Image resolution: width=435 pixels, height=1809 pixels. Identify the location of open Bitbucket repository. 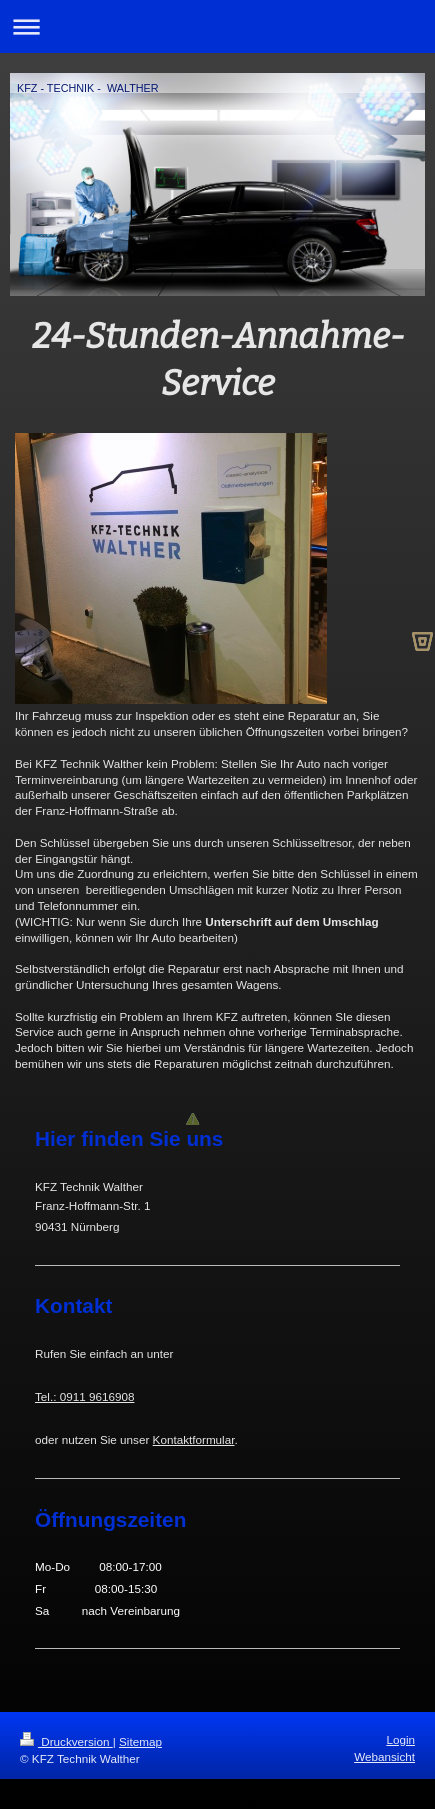
(422, 641).